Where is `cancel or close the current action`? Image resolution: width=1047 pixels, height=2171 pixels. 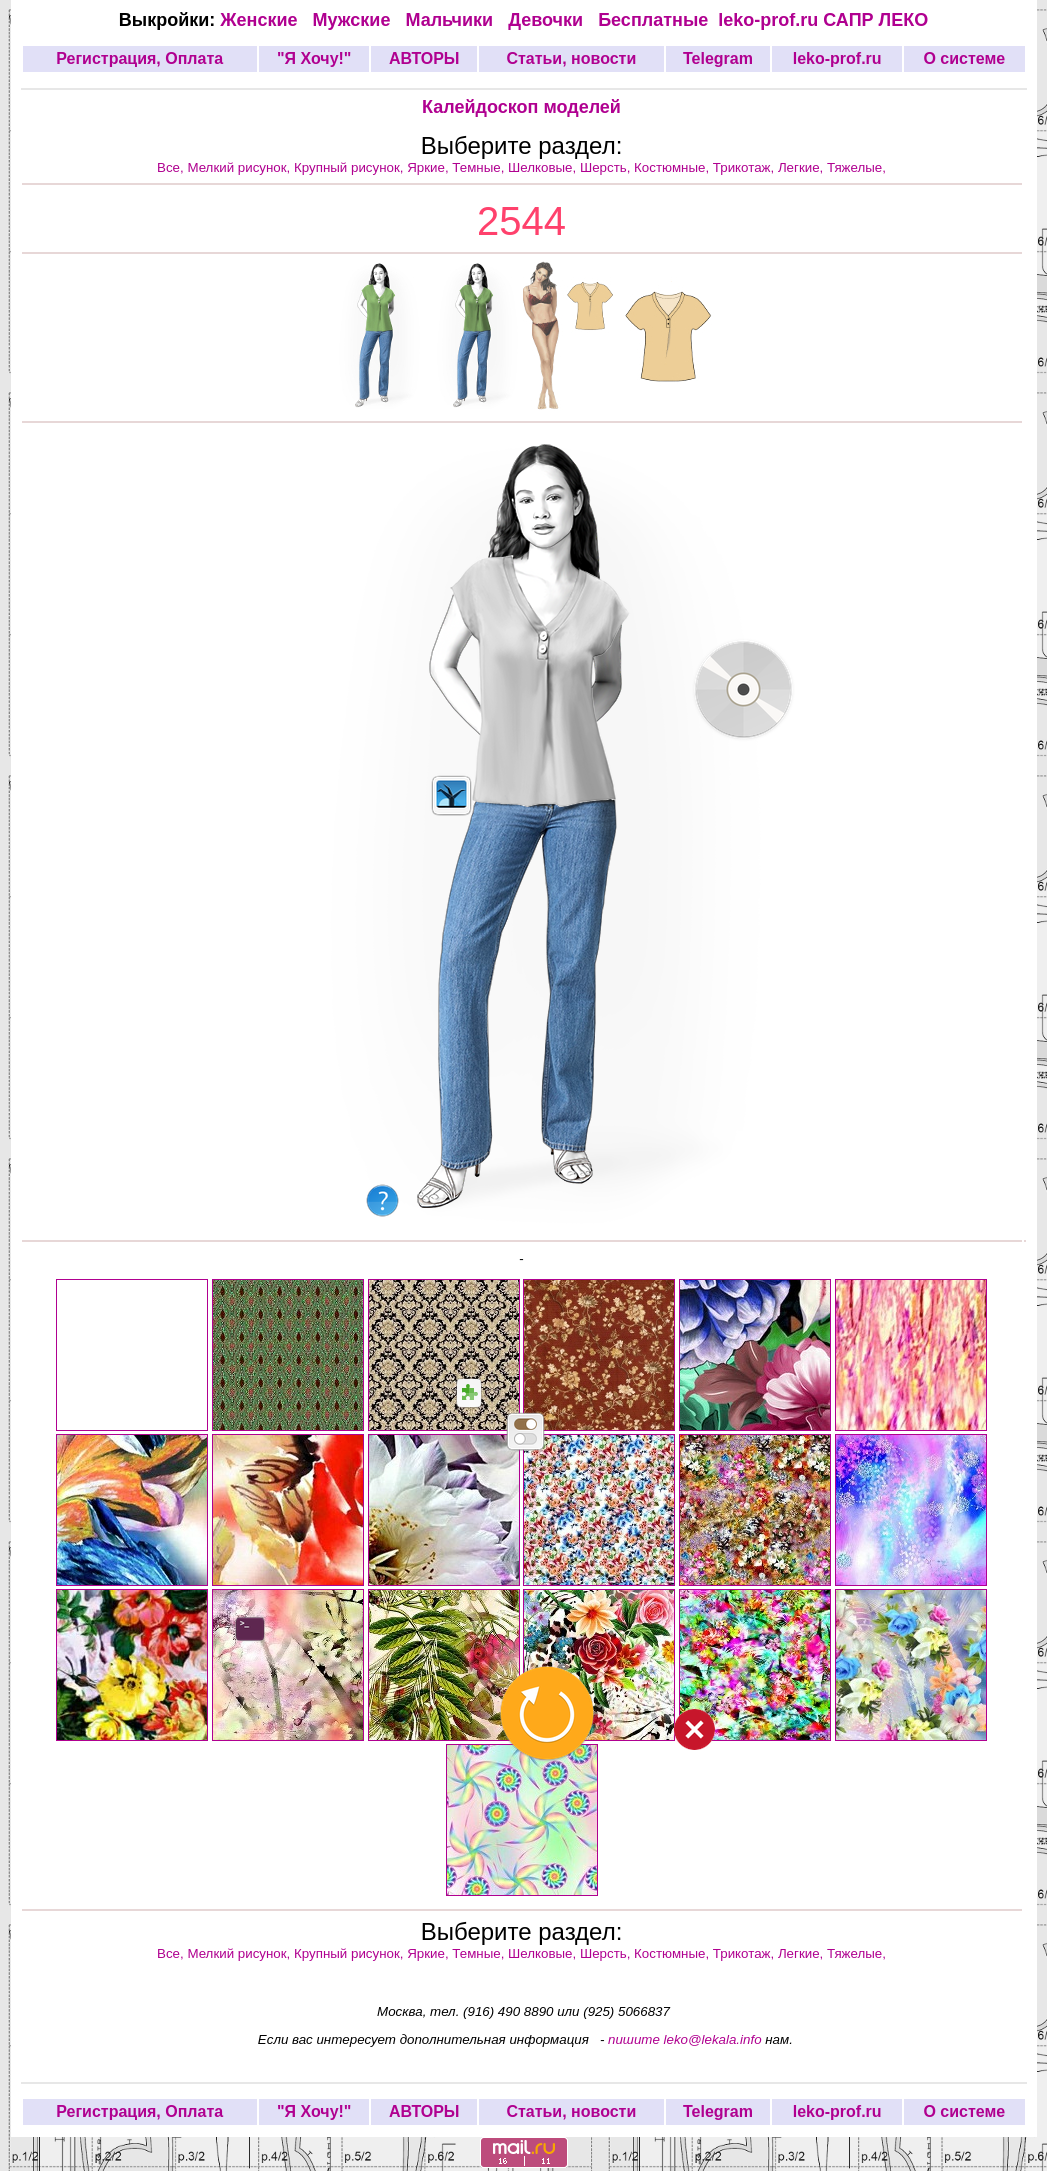 cancel or close the current action is located at coordinates (694, 1729).